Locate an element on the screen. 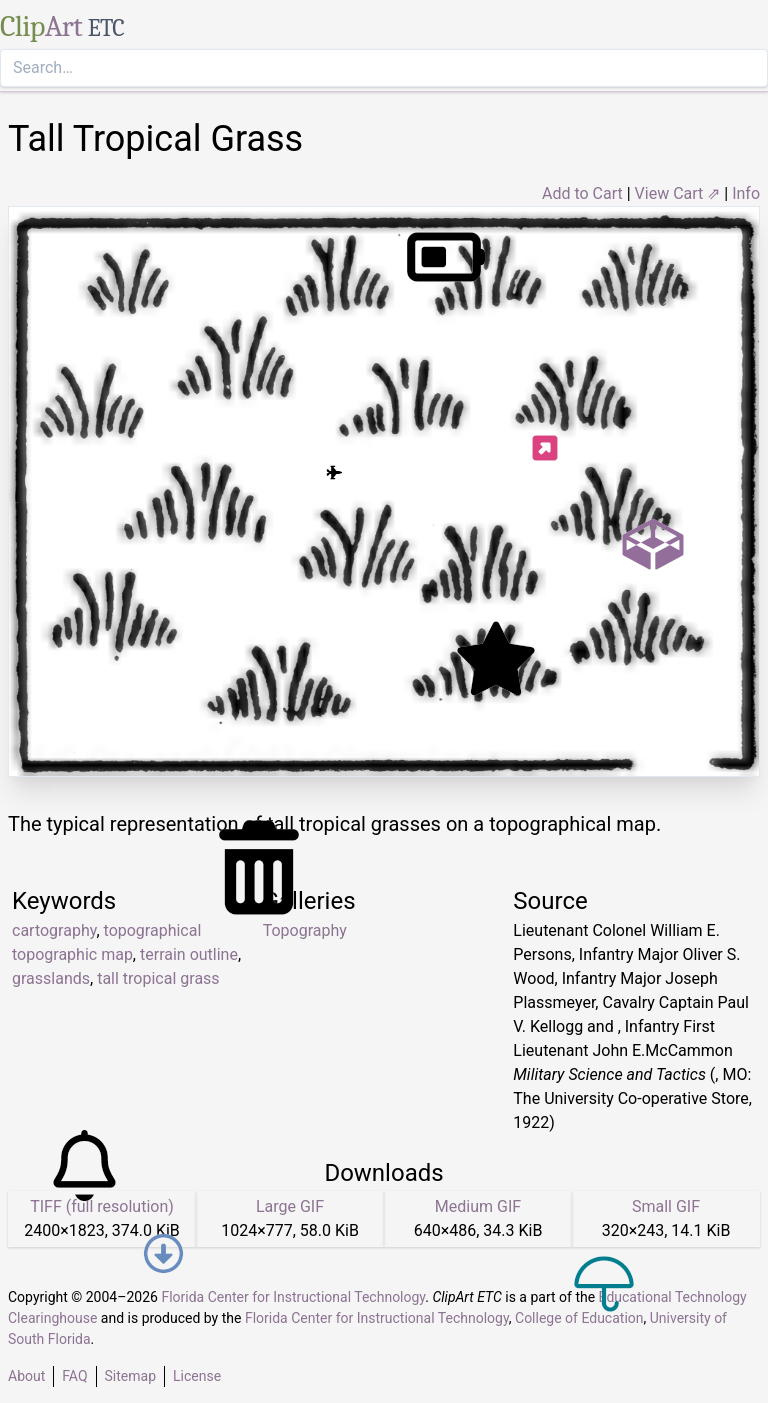 The width and height of the screenshot is (768, 1403). mark item as favorite is located at coordinates (496, 662).